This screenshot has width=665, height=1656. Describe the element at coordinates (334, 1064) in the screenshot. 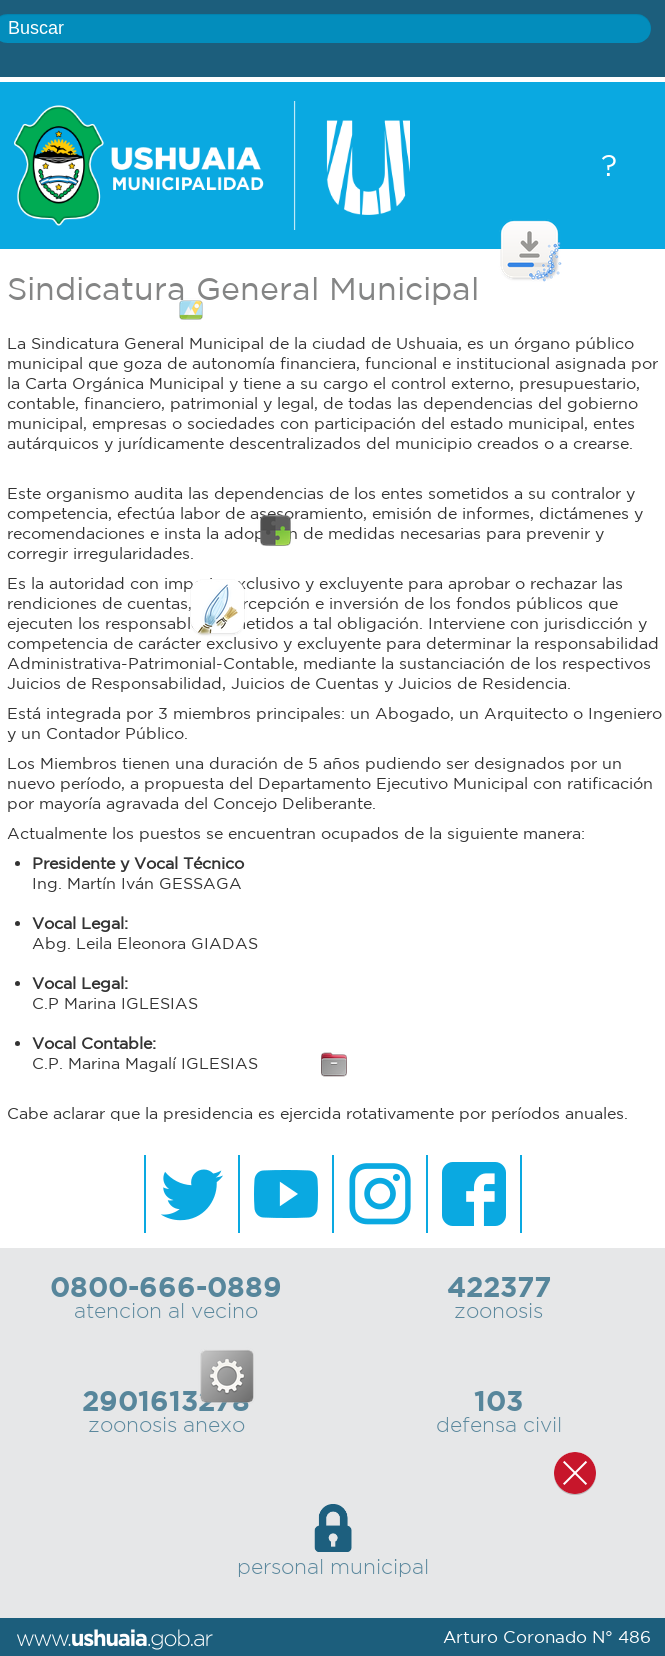

I see `open file manager application` at that location.